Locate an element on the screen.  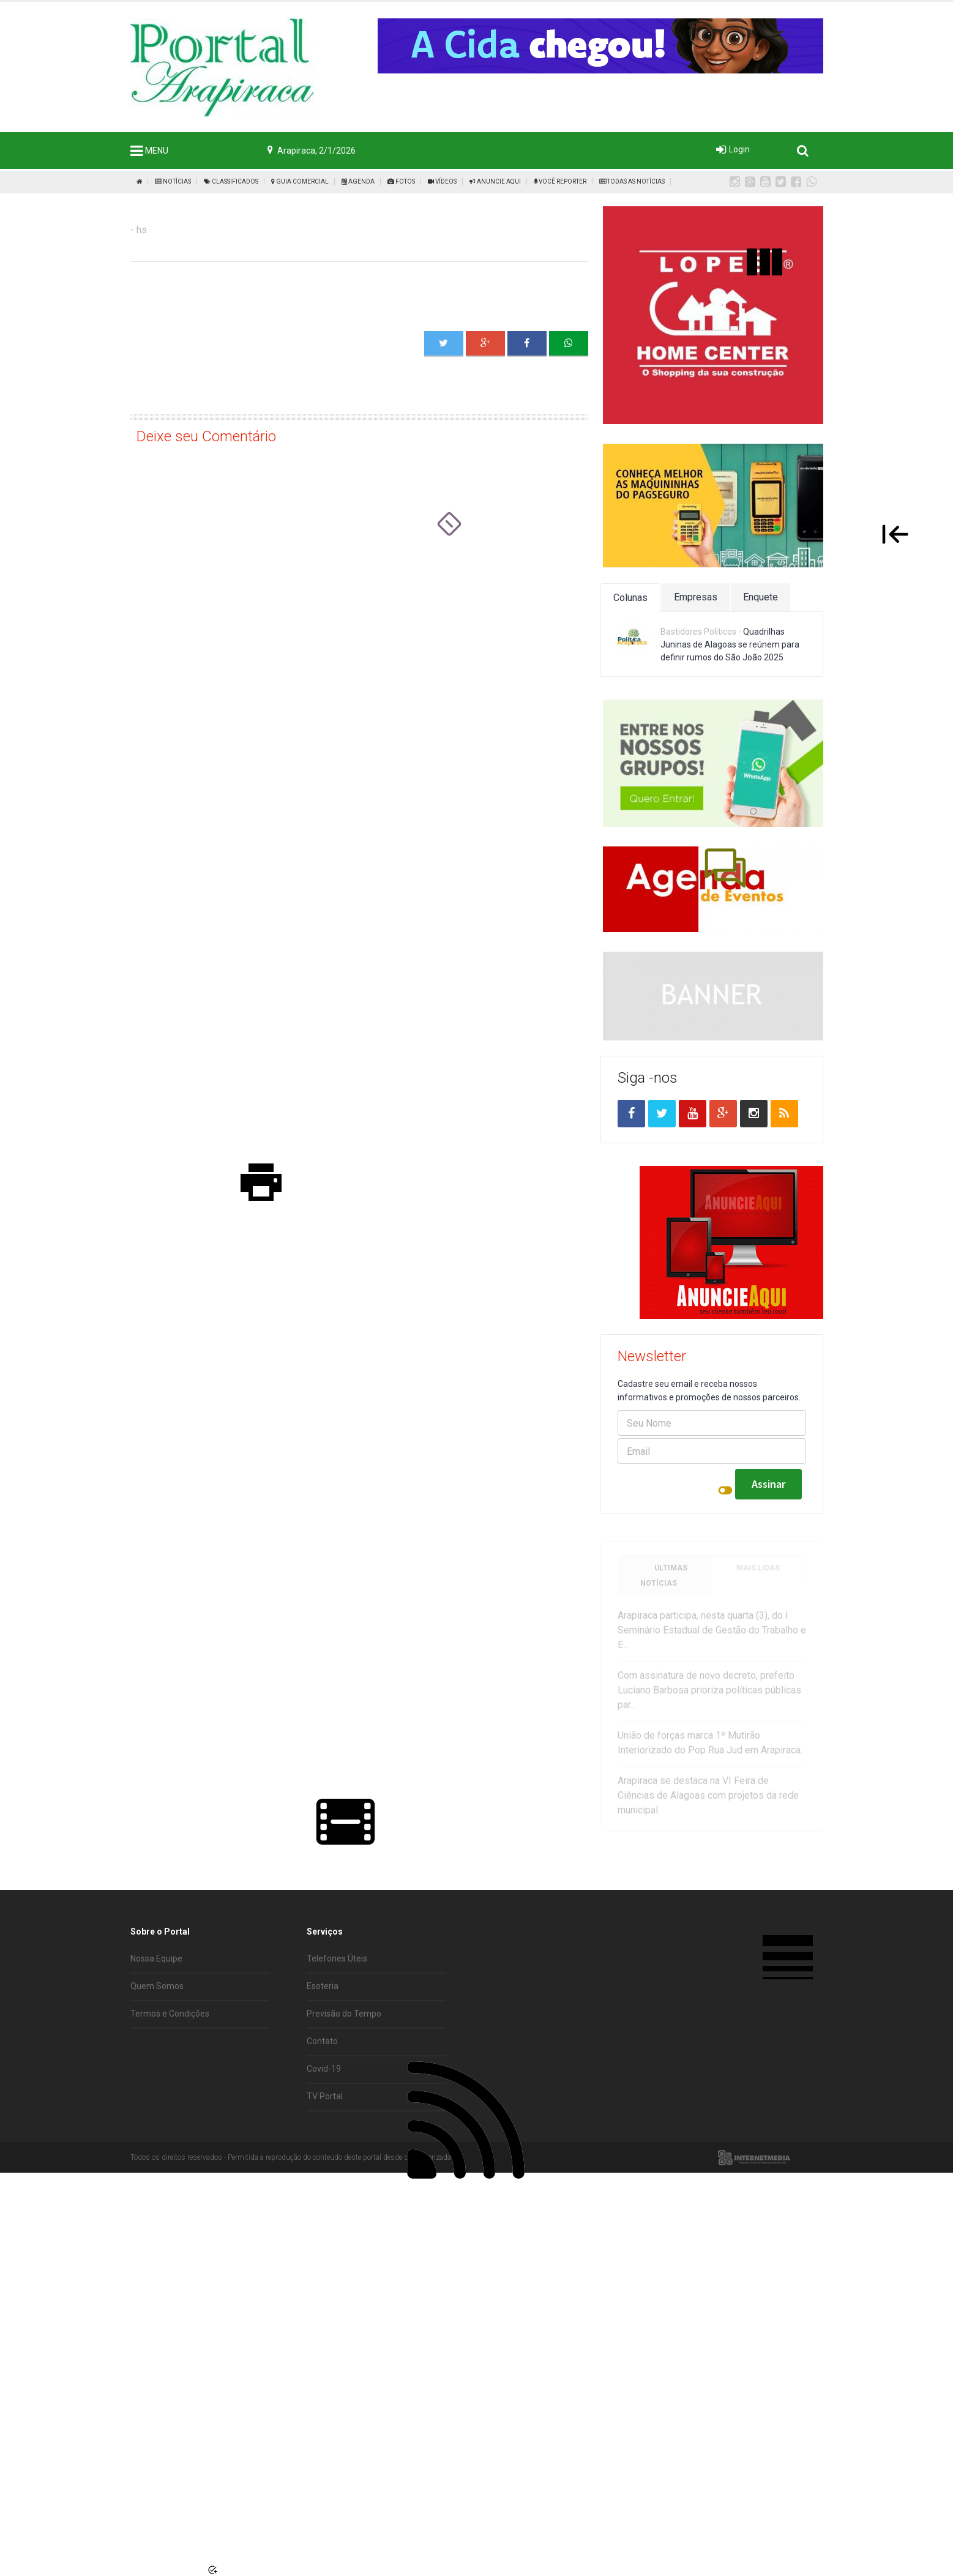
toggle switch in off position is located at coordinates (725, 1490).